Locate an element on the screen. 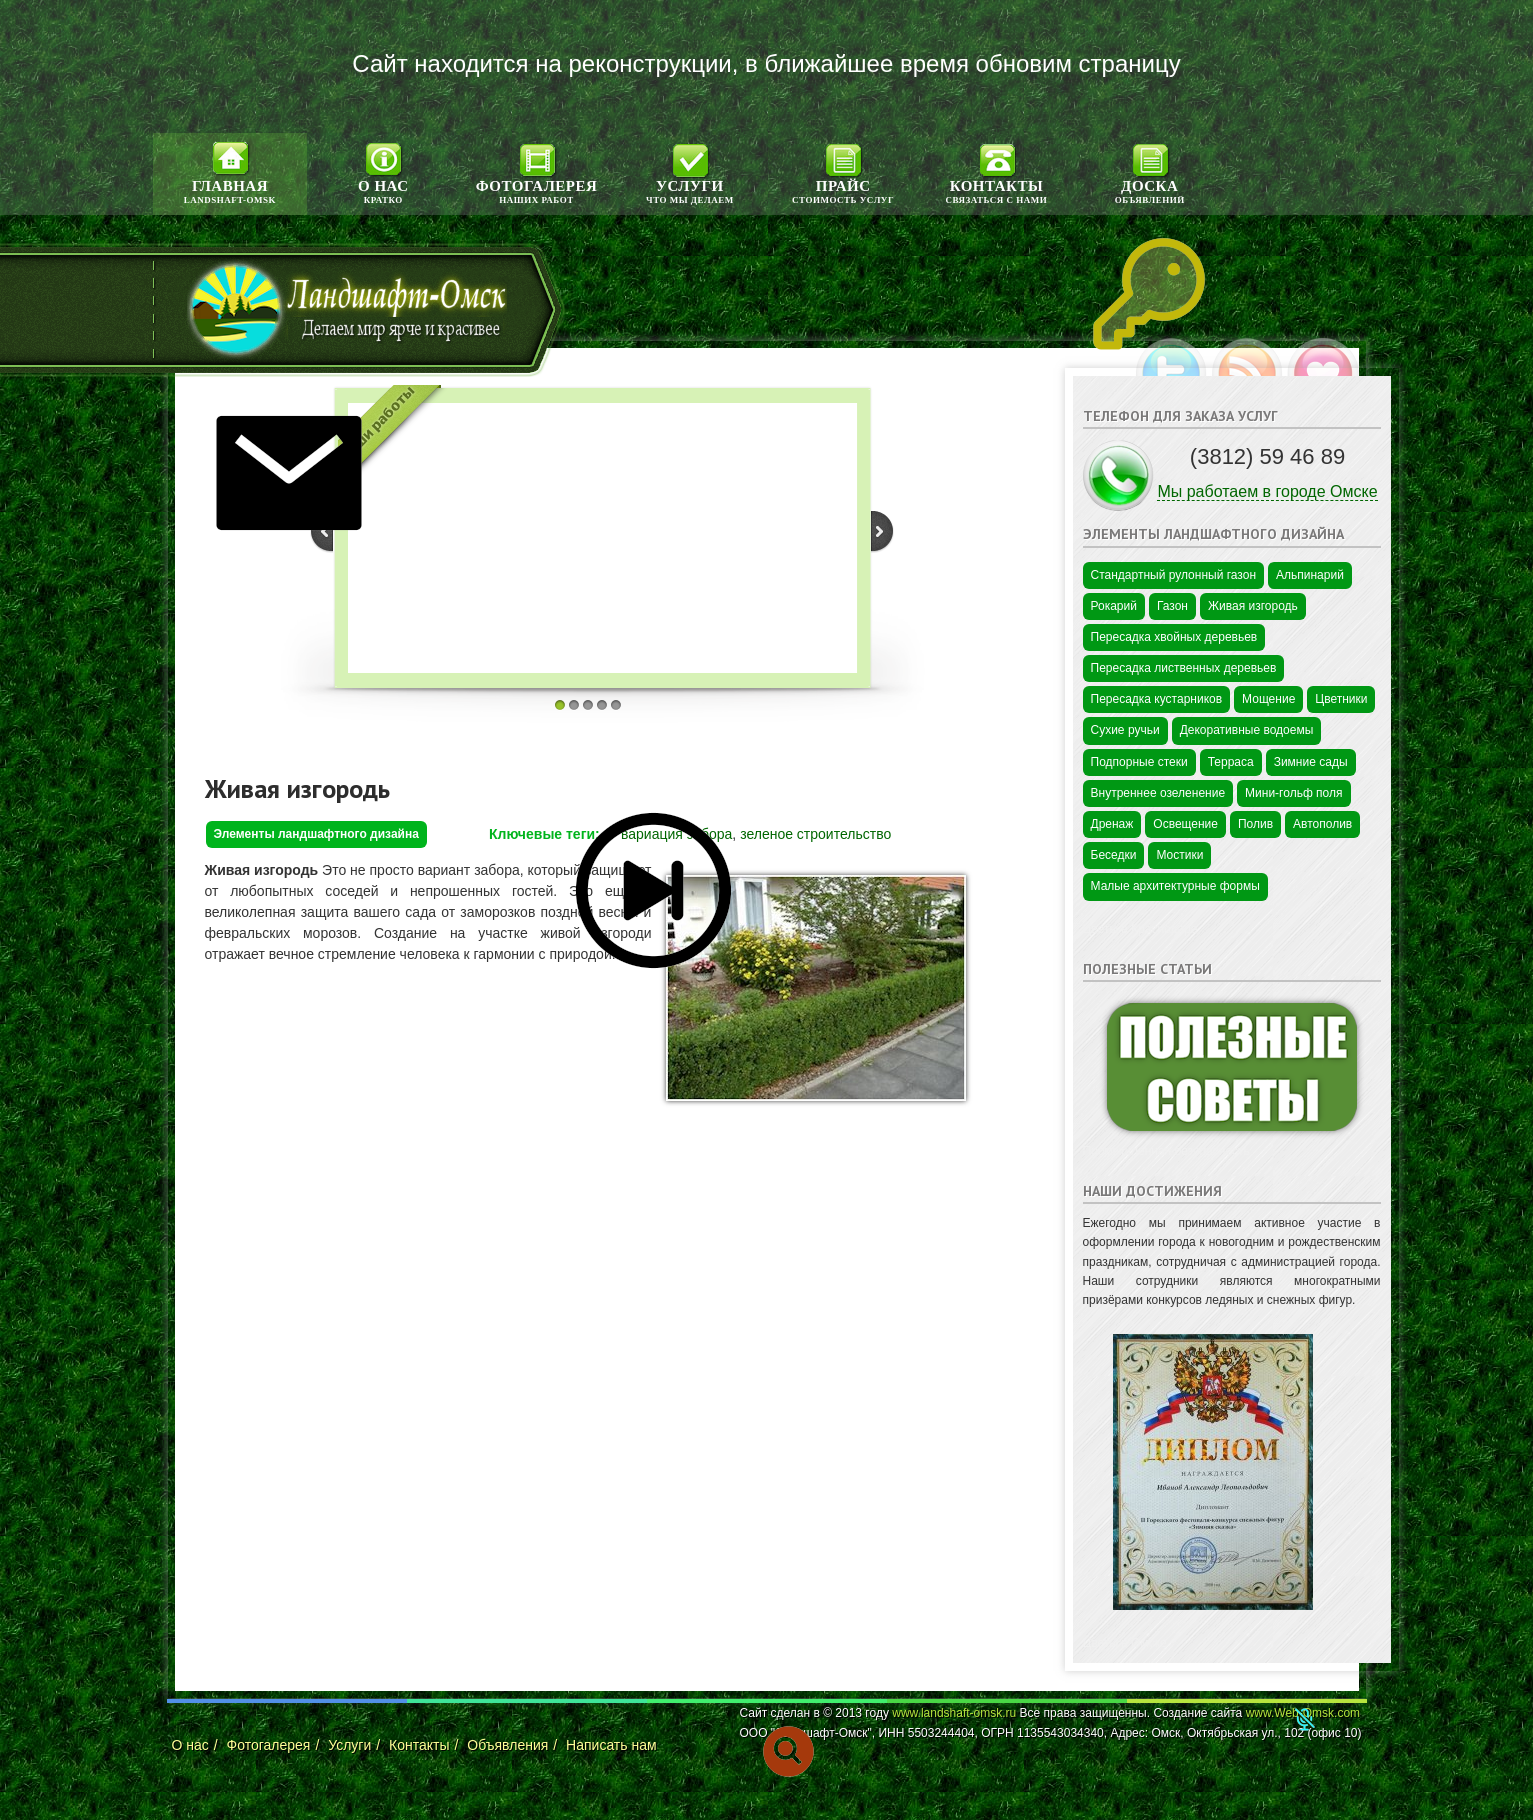 This screenshot has width=1533, height=1820. access security or authentication settings is located at coordinates (1147, 296).